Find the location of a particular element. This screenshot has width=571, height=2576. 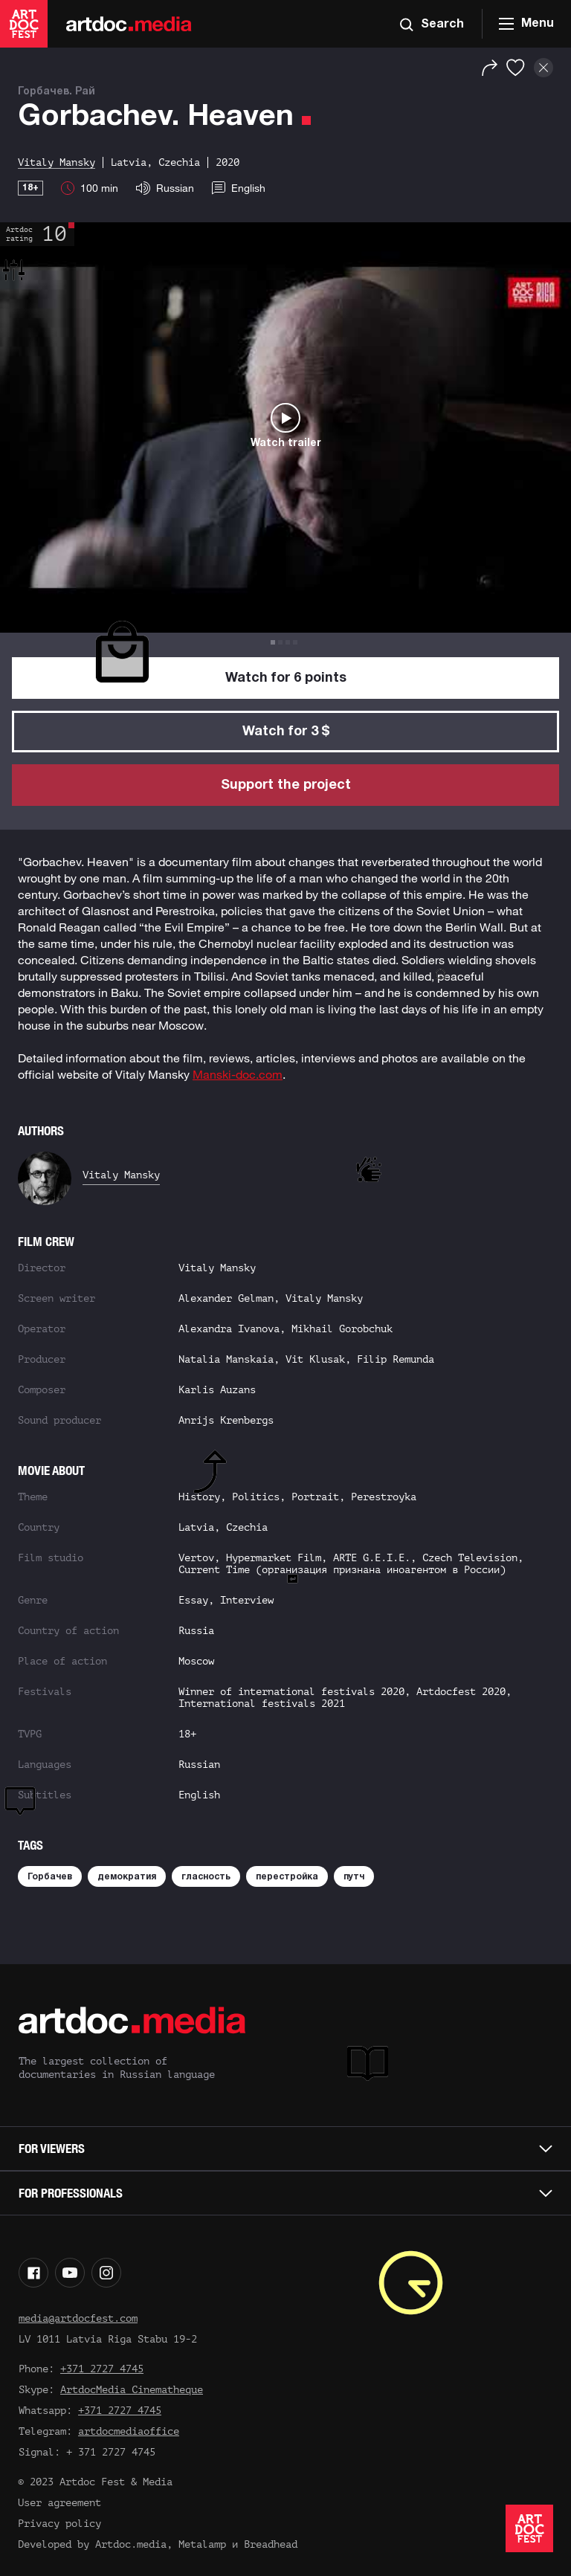

enable ghost mode or incognito browsing is located at coordinates (440, 974).